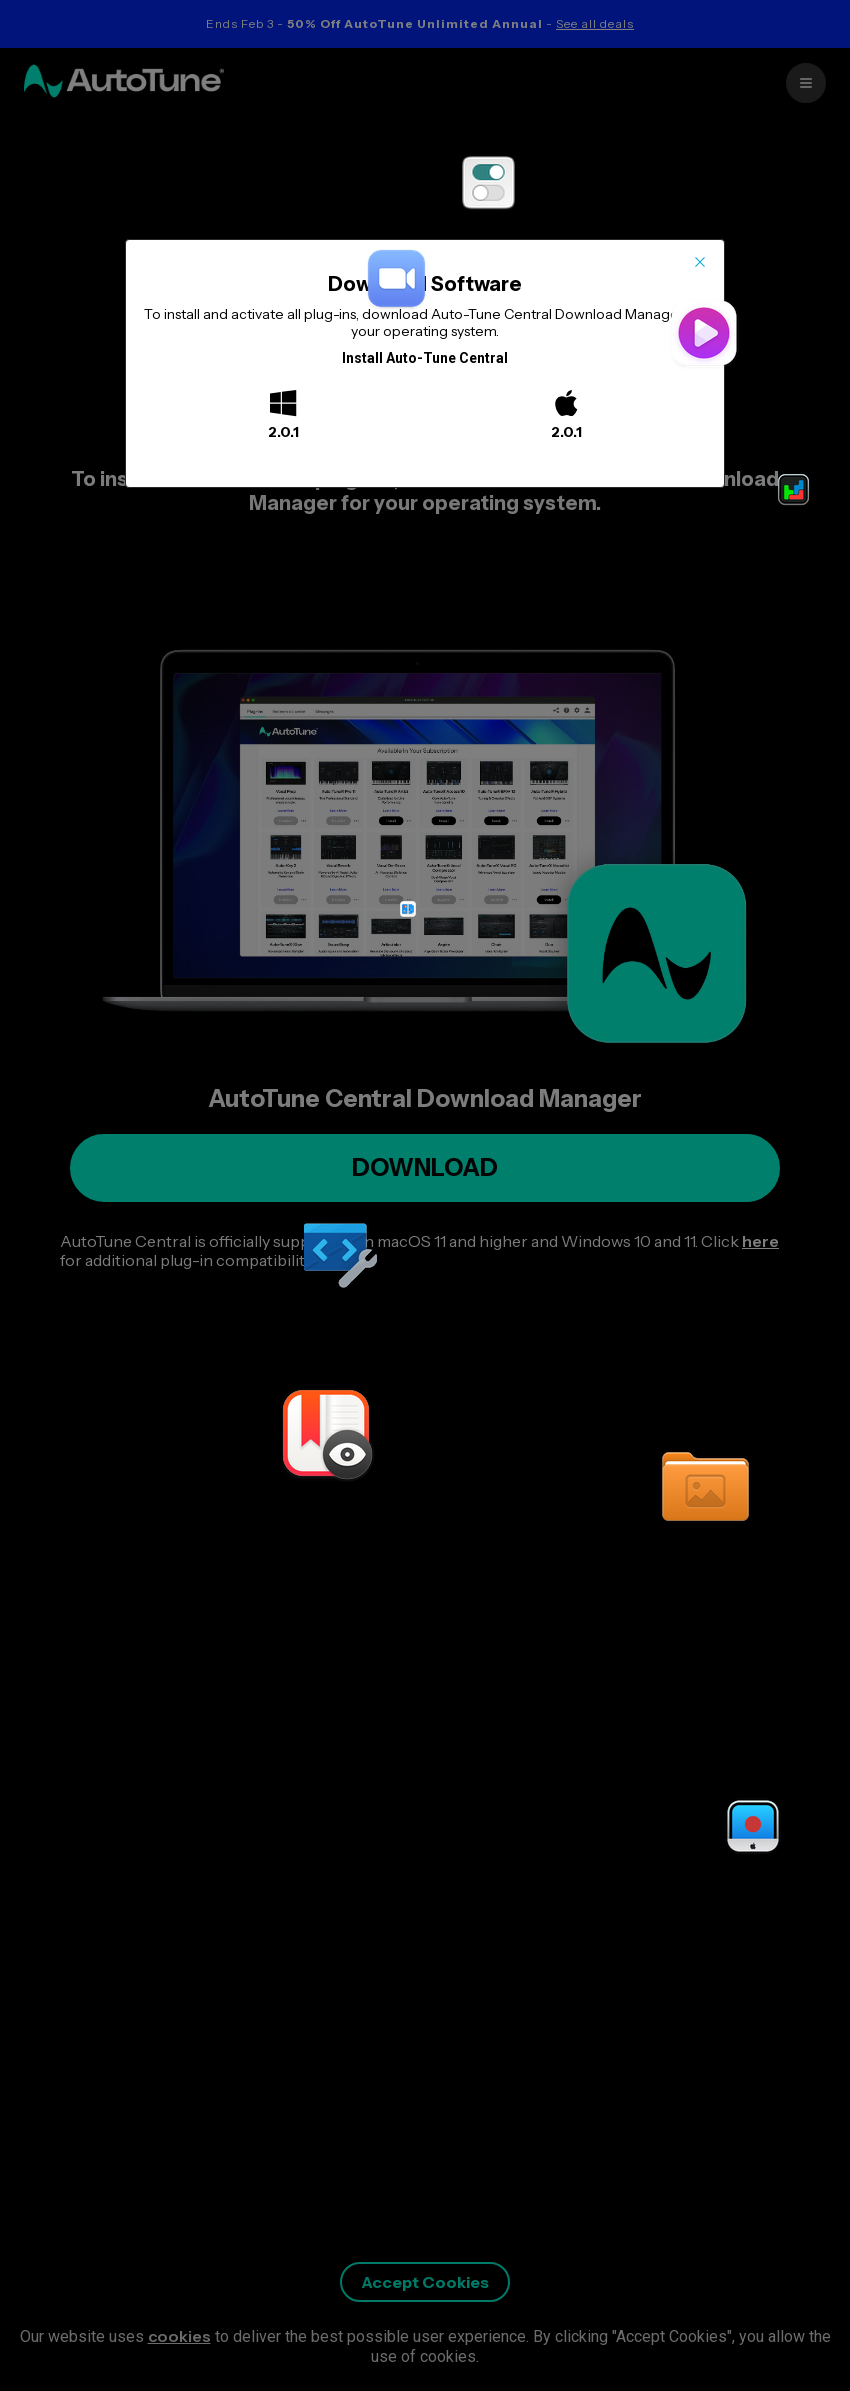  I want to click on open zoom video conferencing app, so click(396, 278).